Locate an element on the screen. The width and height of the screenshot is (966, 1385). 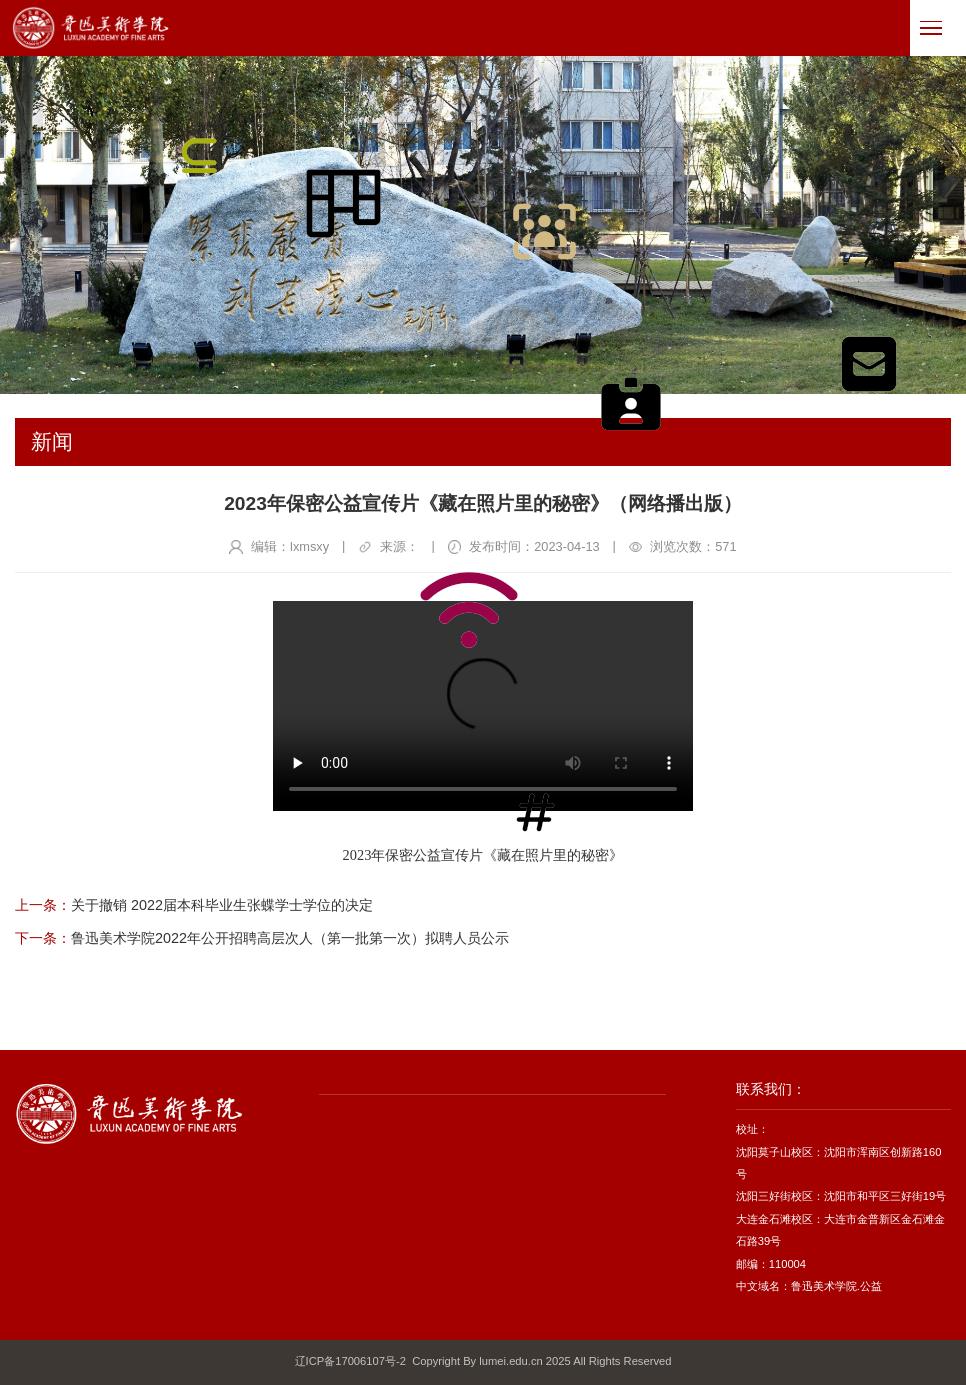
indicates a subset relationship in mathematical notation is located at coordinates (200, 155).